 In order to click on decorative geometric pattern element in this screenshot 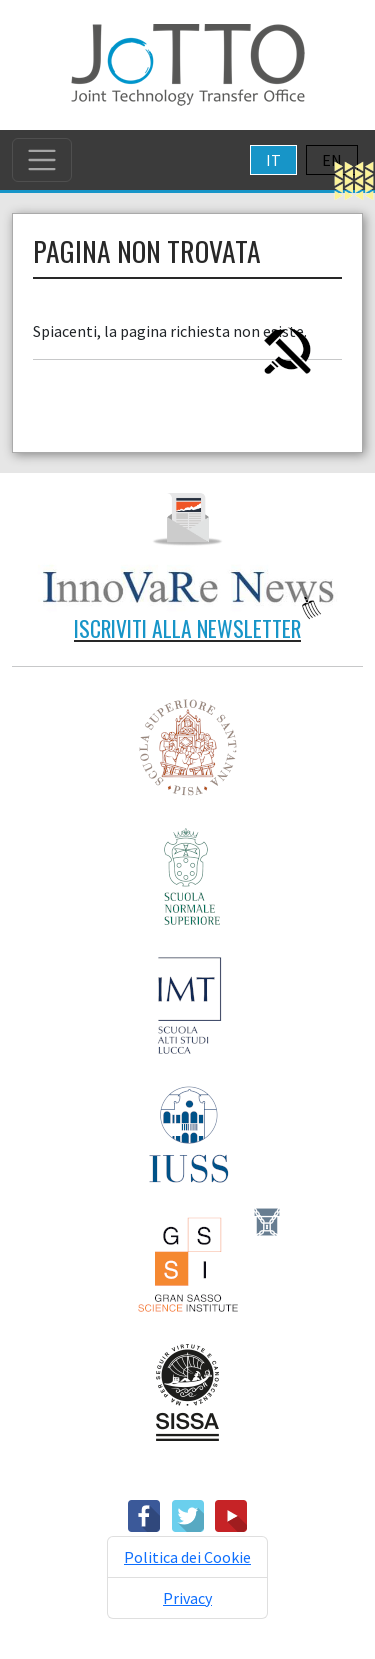, I will do `click(354, 181)`.